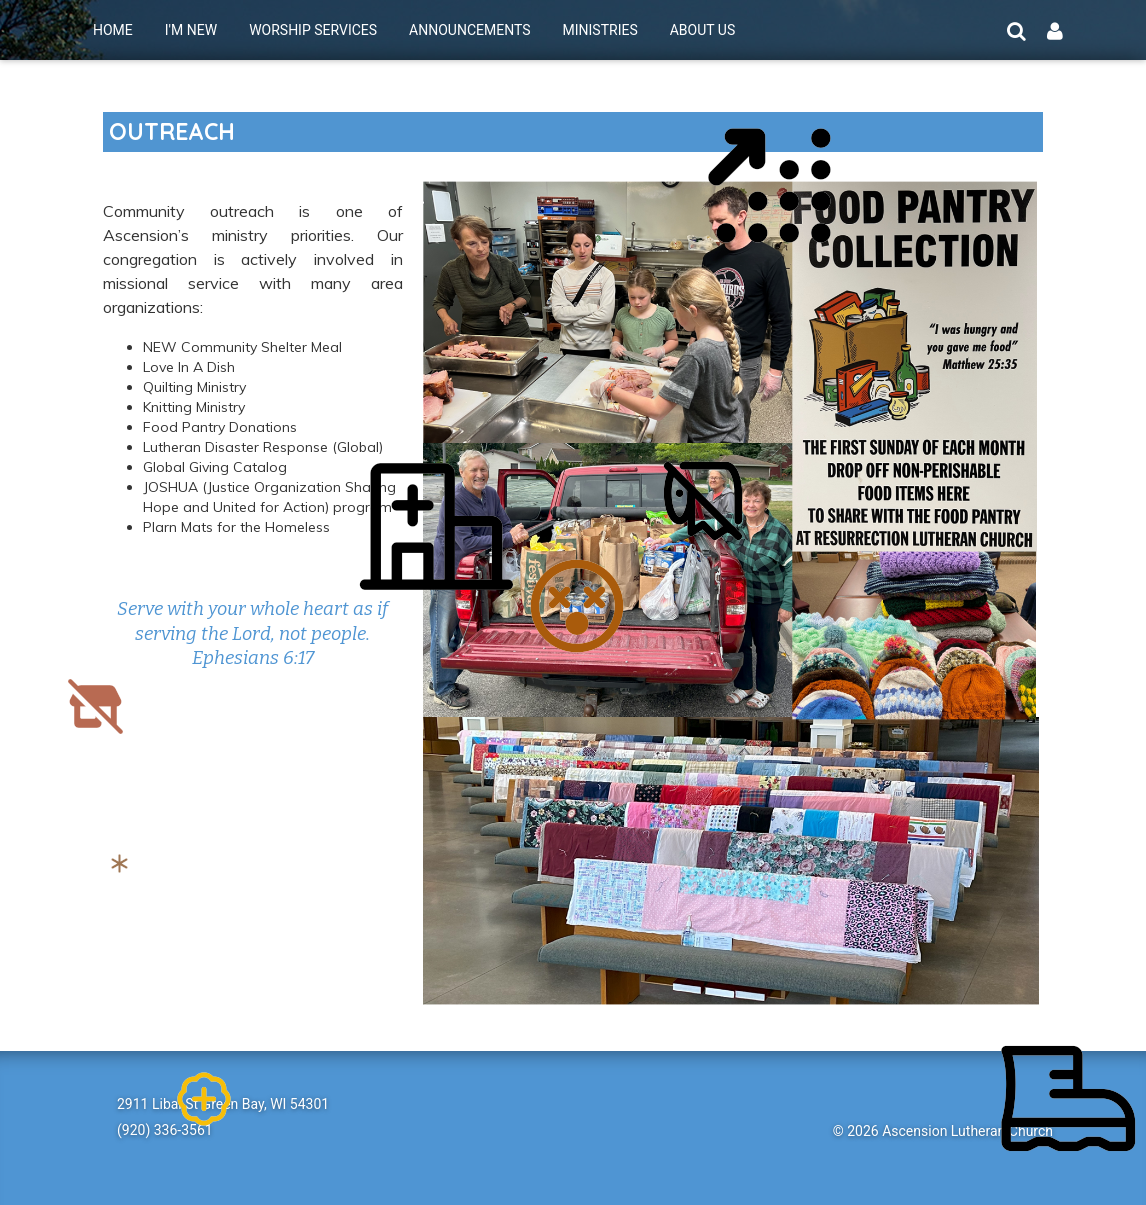 The width and height of the screenshot is (1146, 1205). Describe the element at coordinates (773, 185) in the screenshot. I see `export or share data` at that location.